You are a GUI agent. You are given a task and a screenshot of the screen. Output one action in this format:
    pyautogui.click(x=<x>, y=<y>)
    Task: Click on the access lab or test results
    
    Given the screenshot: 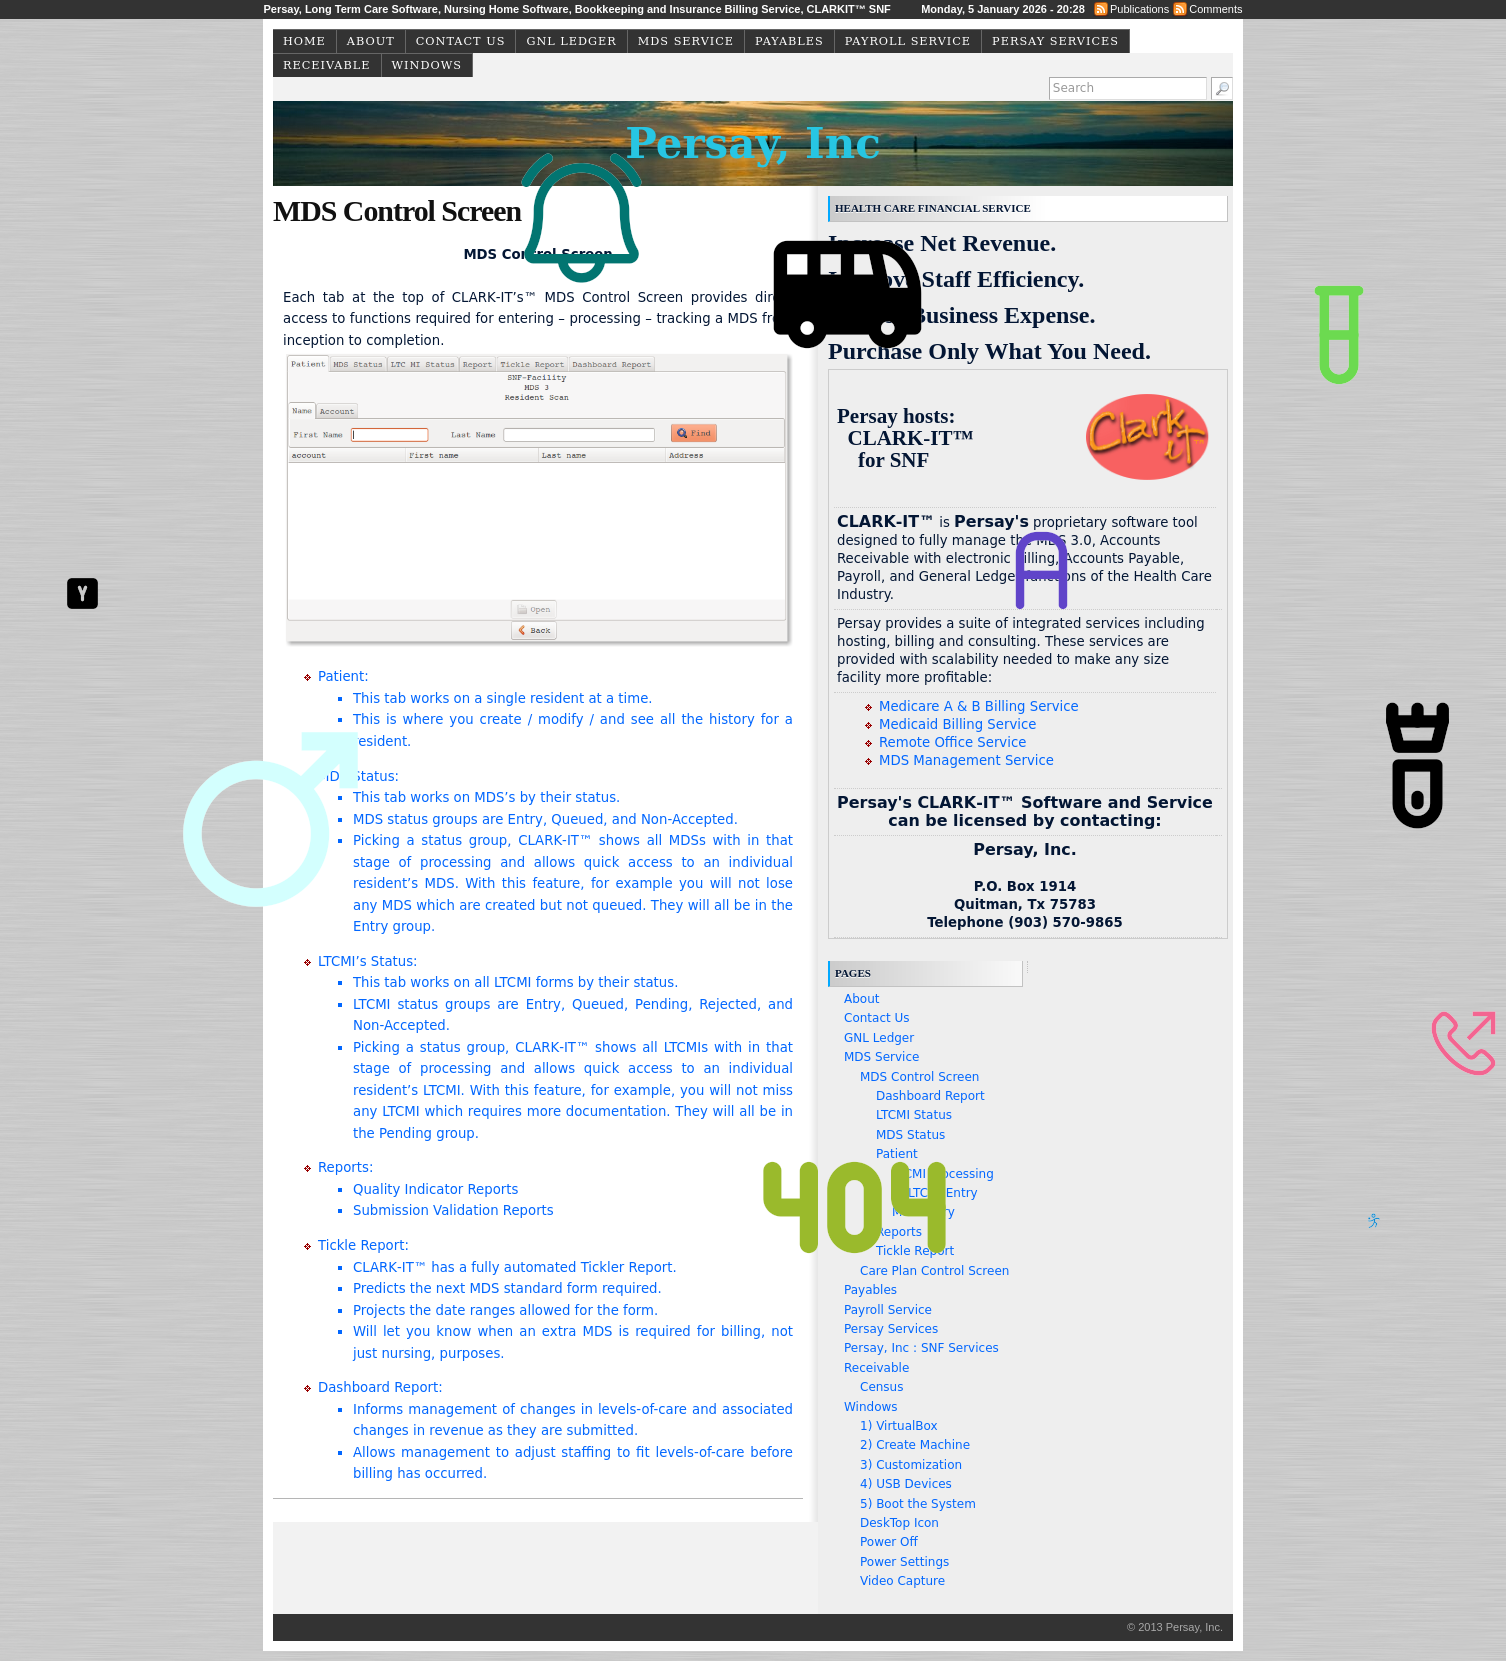 What is the action you would take?
    pyautogui.click(x=1339, y=335)
    